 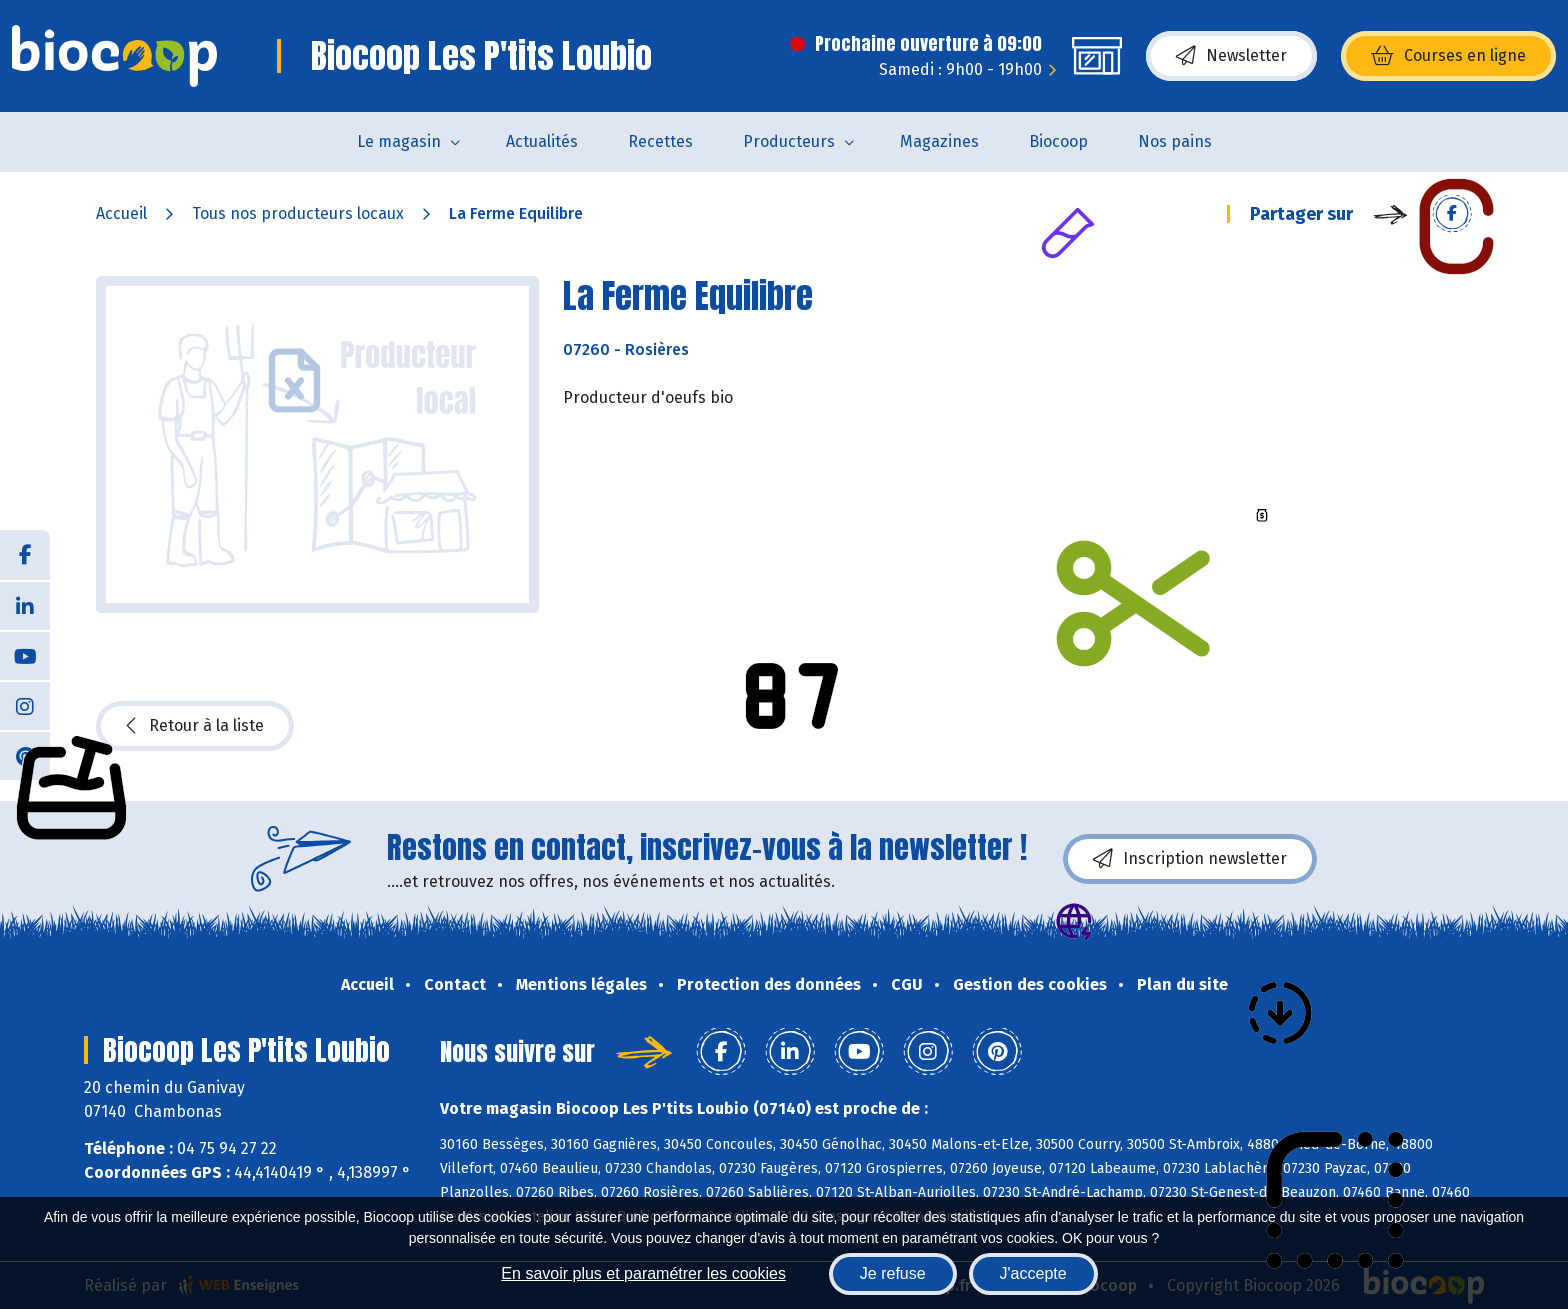 I want to click on cut selected content, so click(x=1130, y=603).